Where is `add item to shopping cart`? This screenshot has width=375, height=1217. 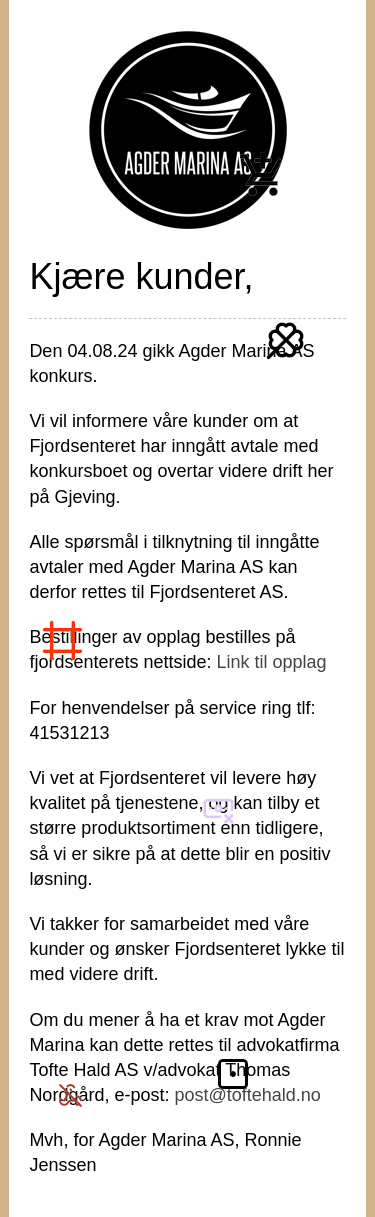 add item to shopping cart is located at coordinates (263, 175).